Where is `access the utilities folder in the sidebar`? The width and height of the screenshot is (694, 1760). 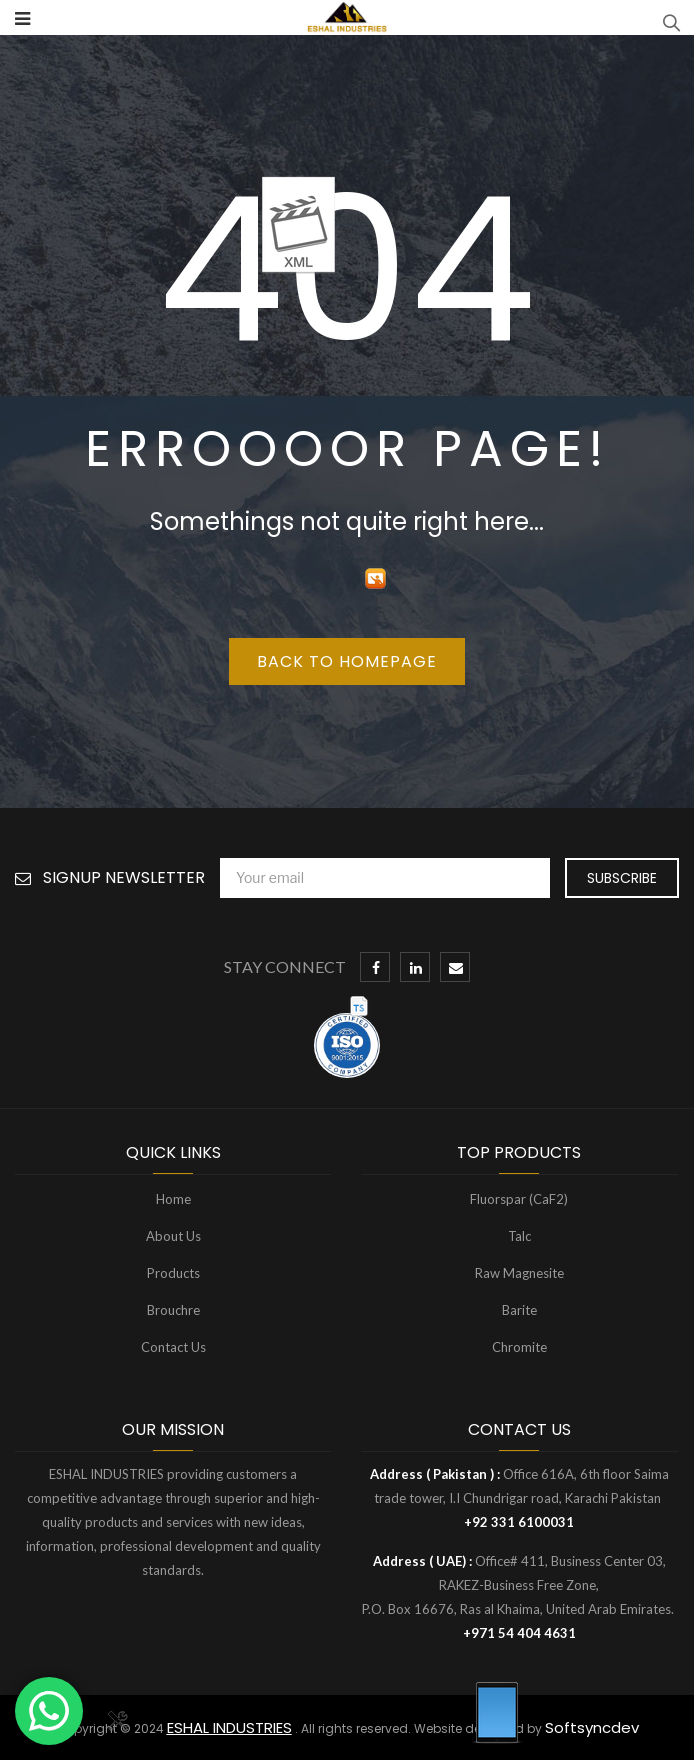
access the utilities folder in the sidebar is located at coordinates (118, 1721).